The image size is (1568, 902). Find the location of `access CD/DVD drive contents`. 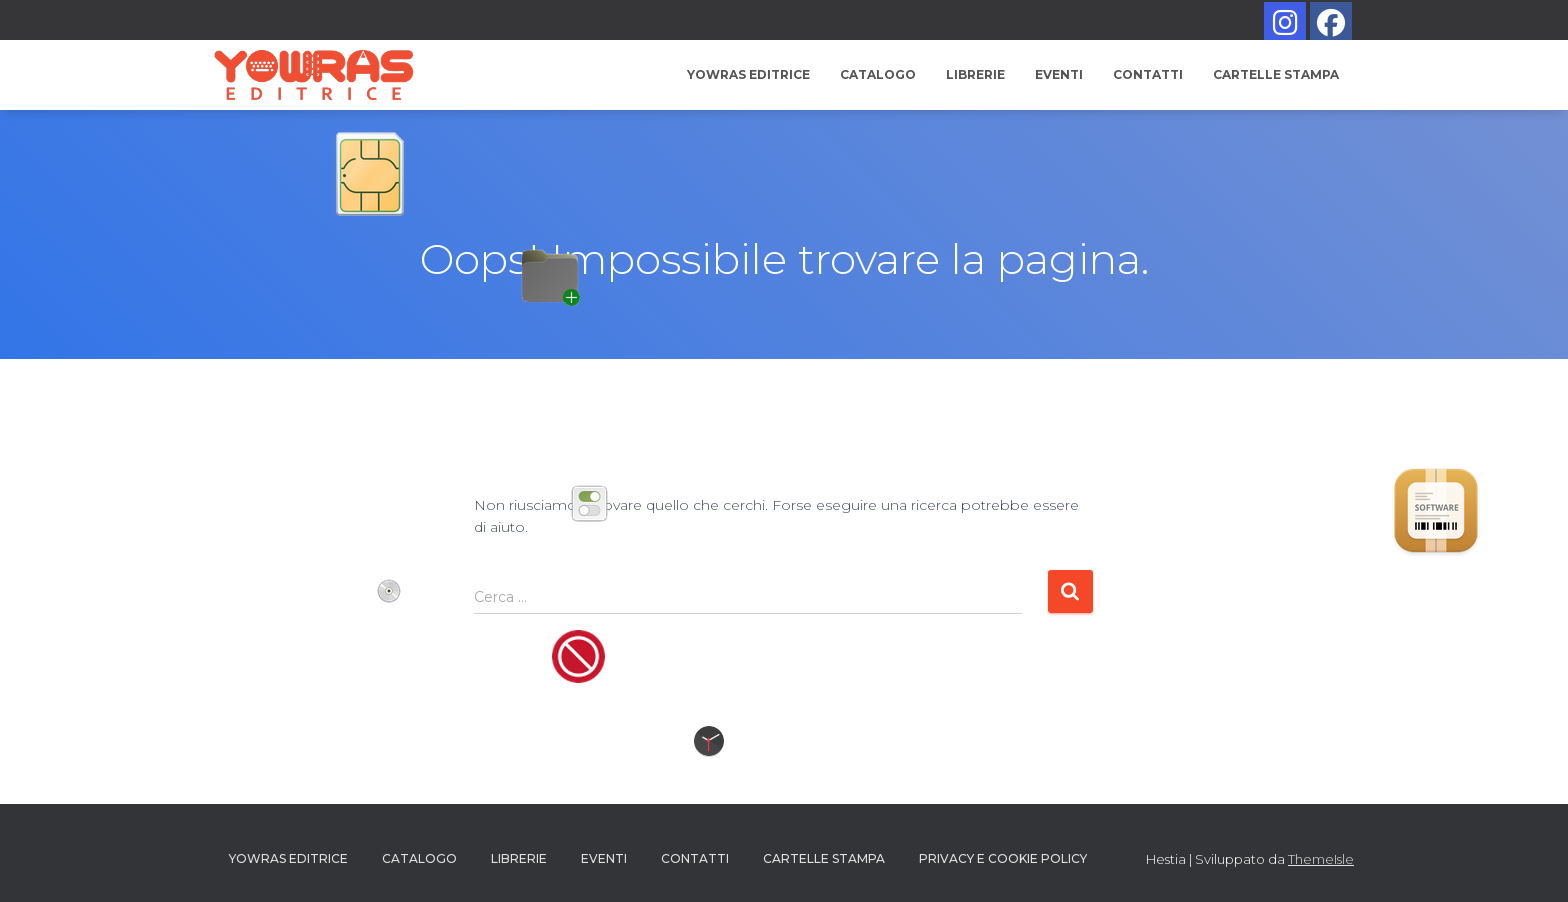

access CD/DVD drive contents is located at coordinates (389, 591).